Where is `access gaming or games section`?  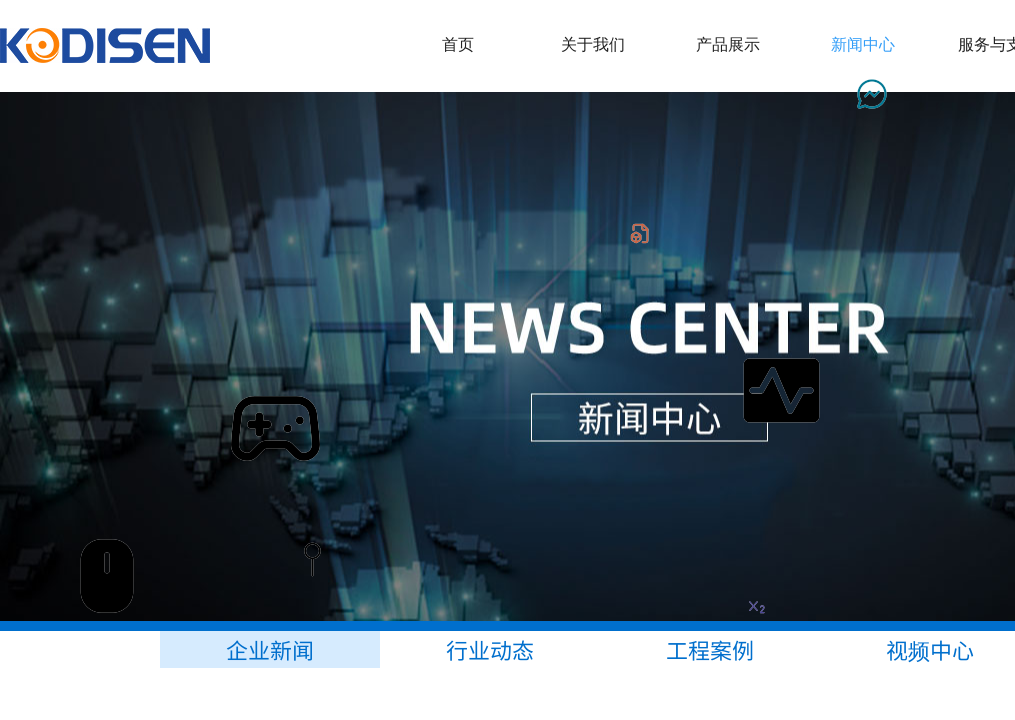
access gaming or games section is located at coordinates (275, 428).